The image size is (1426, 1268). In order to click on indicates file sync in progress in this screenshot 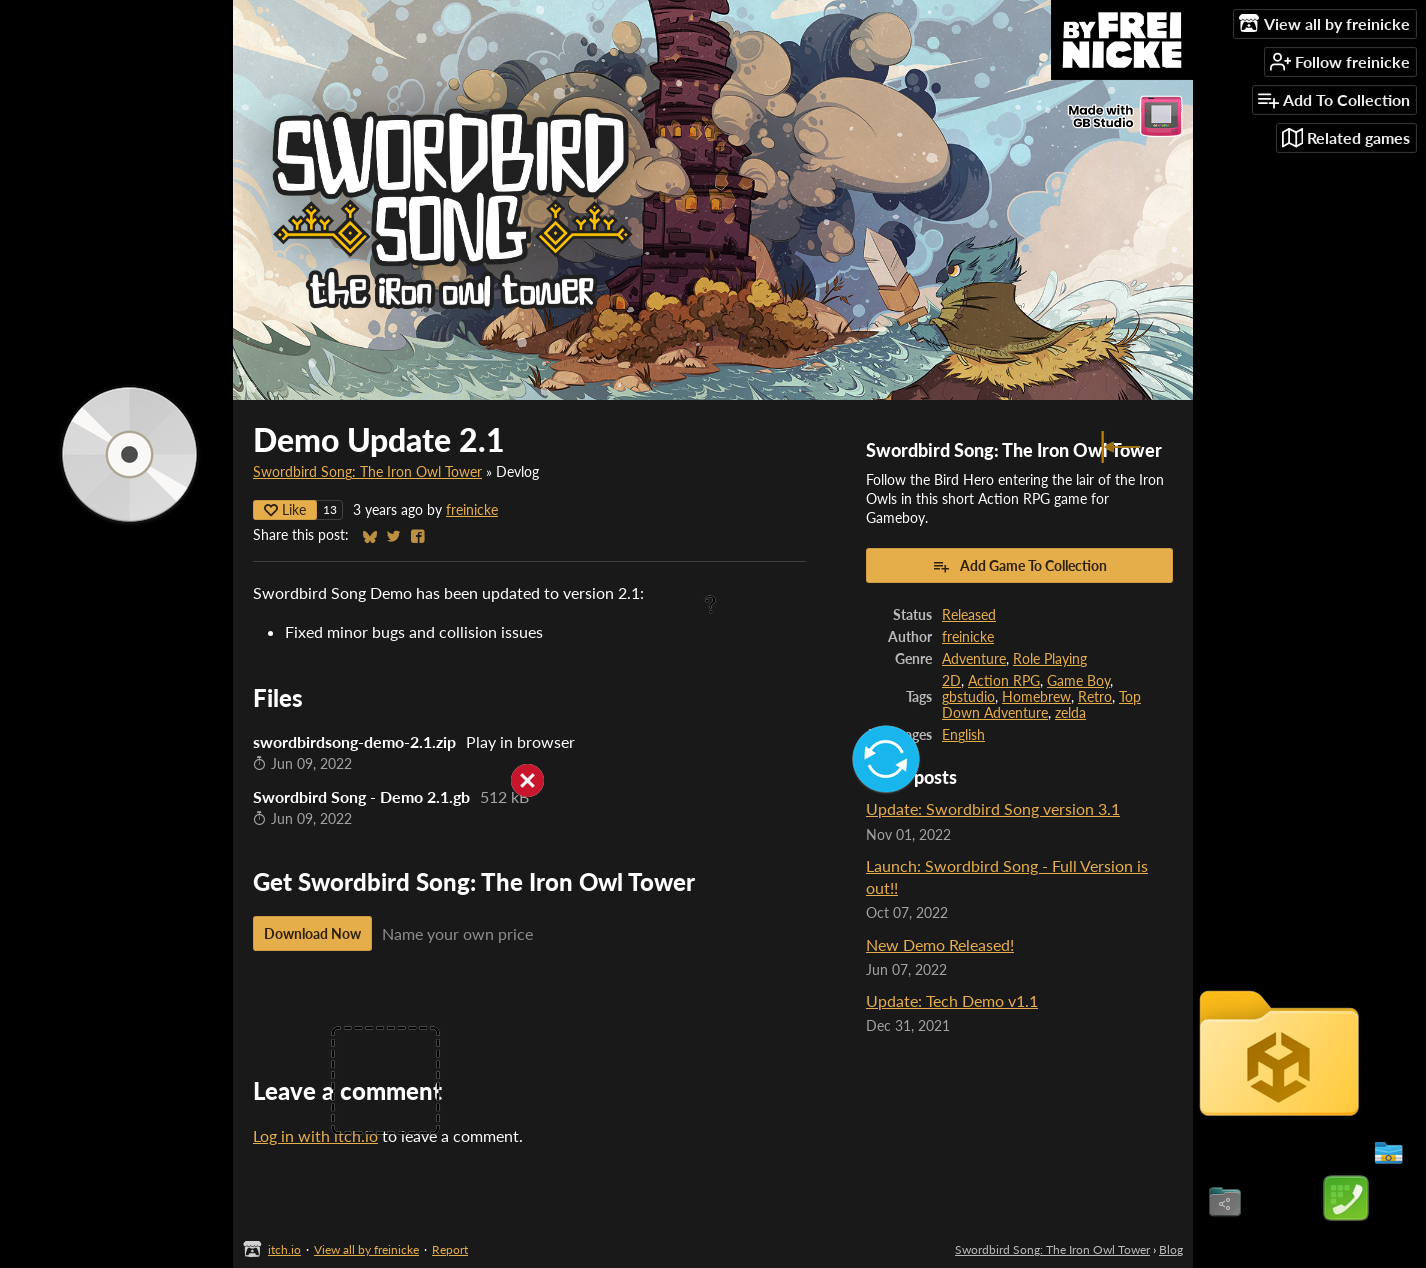, I will do `click(886, 759)`.